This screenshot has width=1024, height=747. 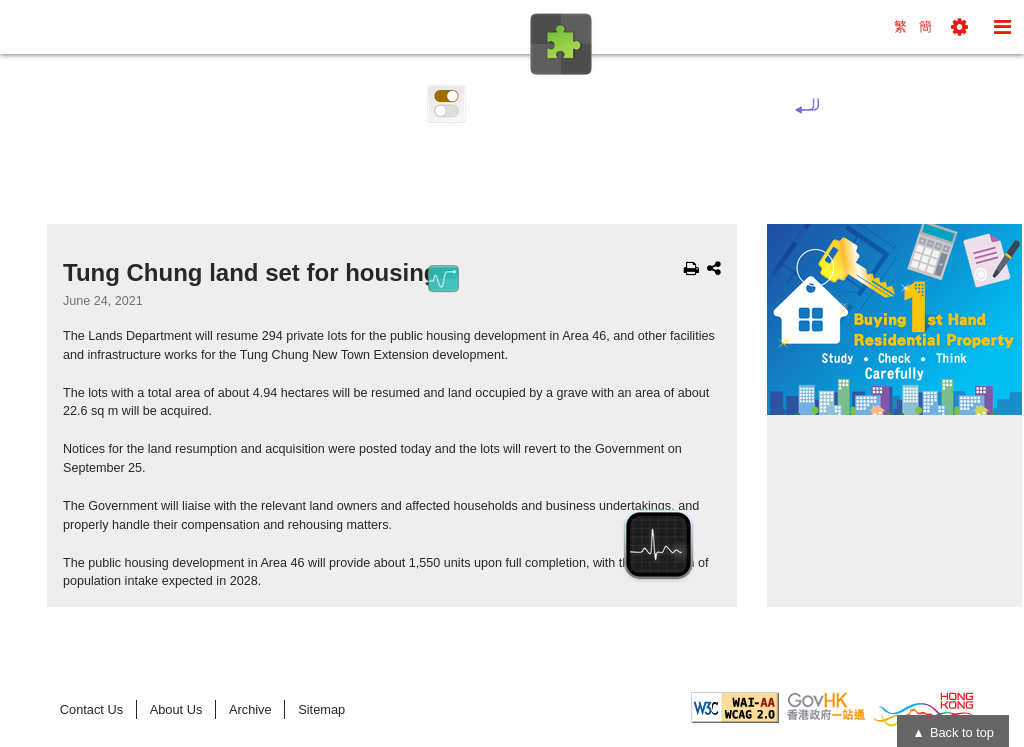 I want to click on open system resource usage monitor, so click(x=443, y=278).